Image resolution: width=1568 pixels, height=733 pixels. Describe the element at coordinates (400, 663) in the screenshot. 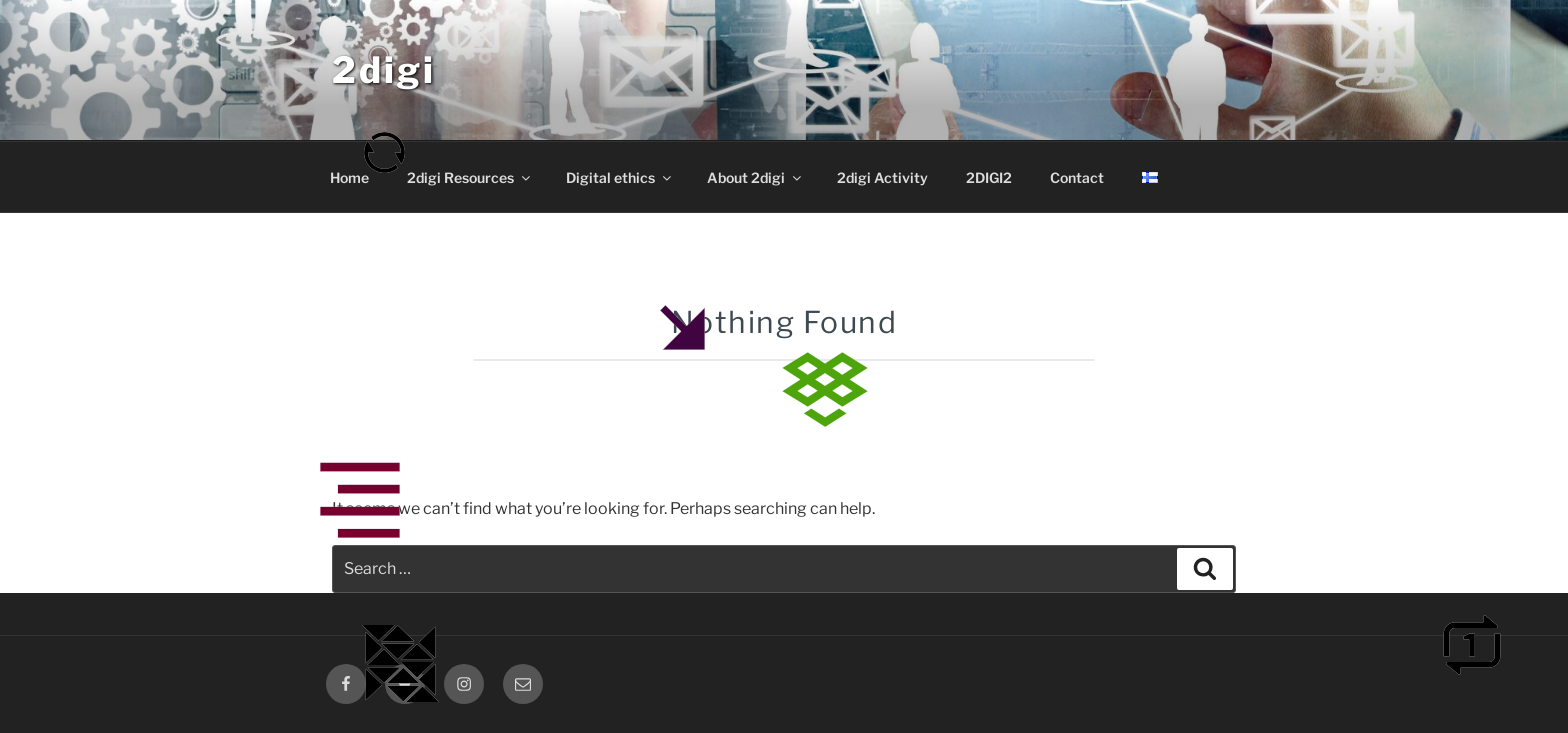

I see `NSIS (Nullsoft Scriptable Install System) logo` at that location.